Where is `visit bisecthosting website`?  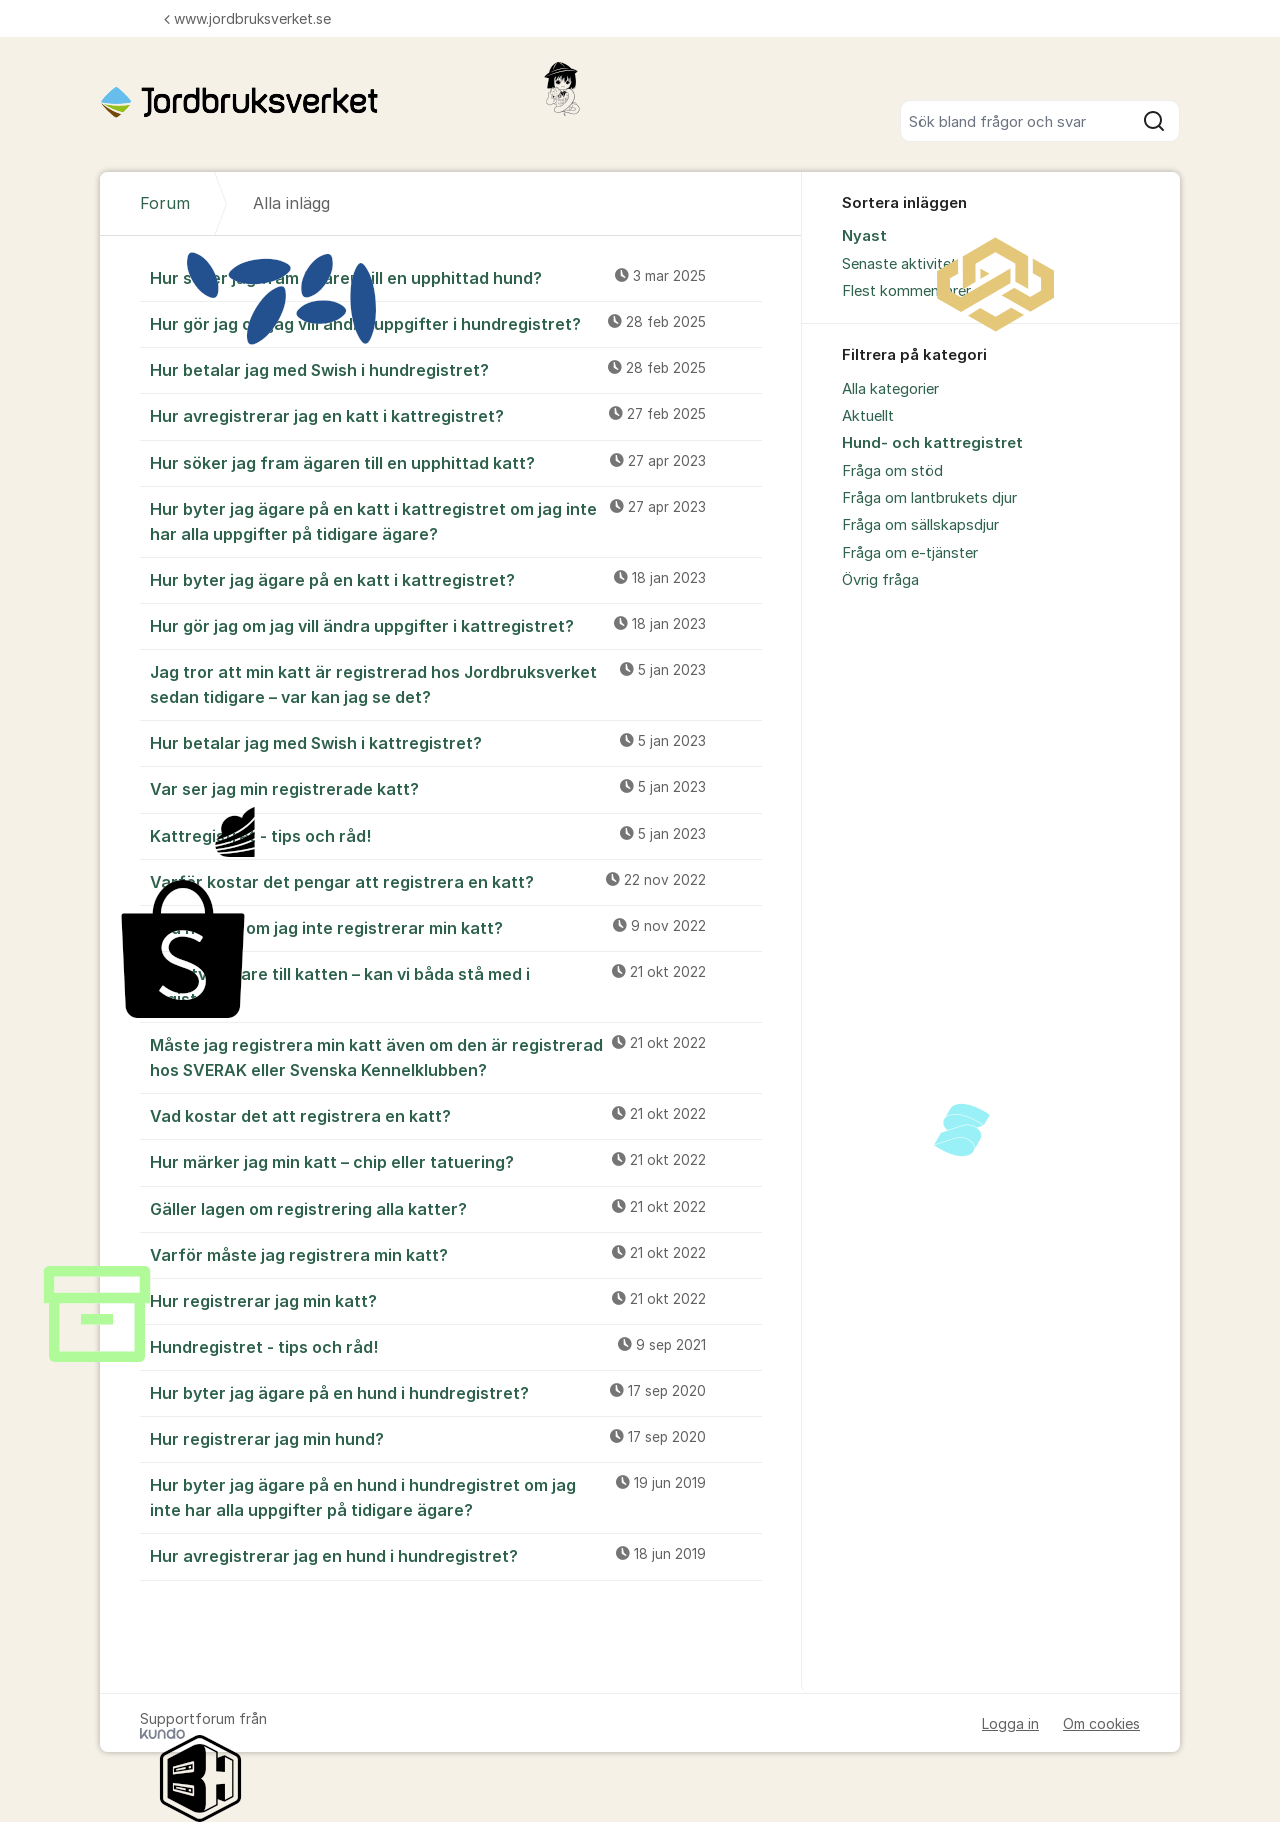
visit bisecthosting website is located at coordinates (200, 1778).